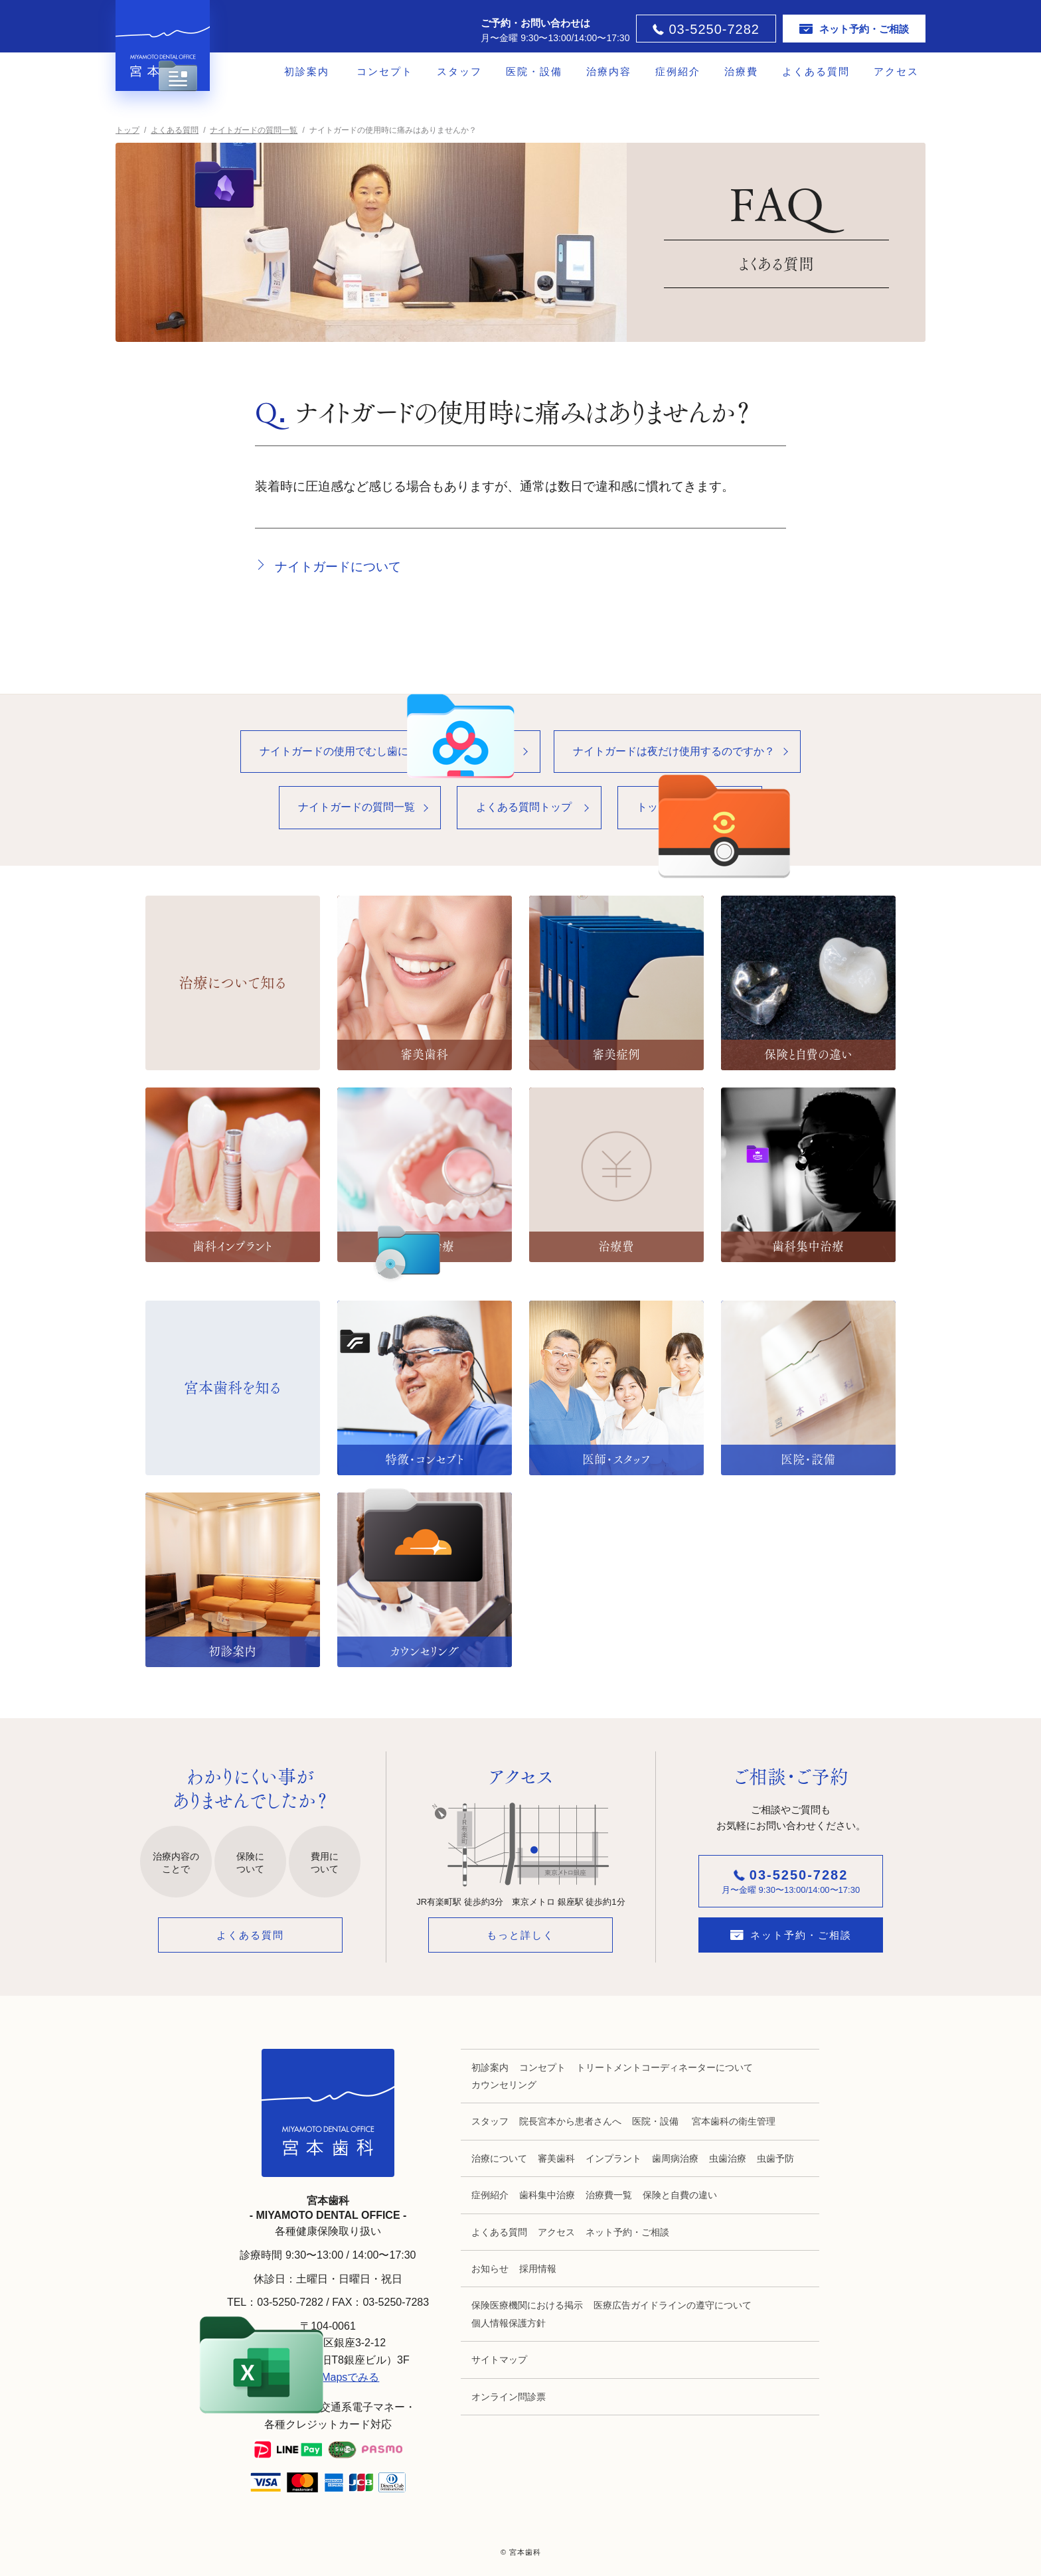  What do you see at coordinates (724, 830) in the screenshot?
I see `folder containing pokémon-related files or games` at bounding box center [724, 830].